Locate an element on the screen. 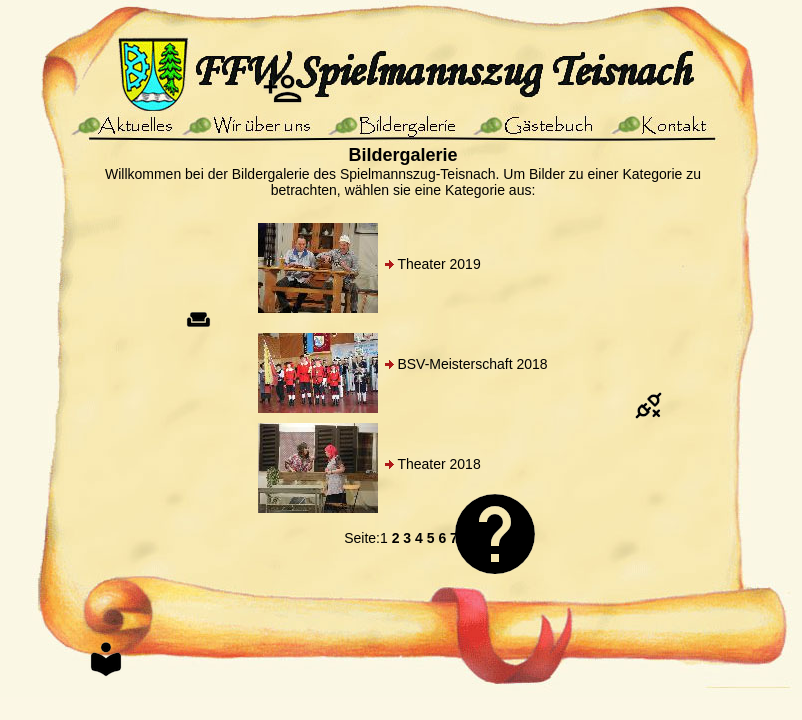 The width and height of the screenshot is (802, 720). add a new contact is located at coordinates (282, 88).